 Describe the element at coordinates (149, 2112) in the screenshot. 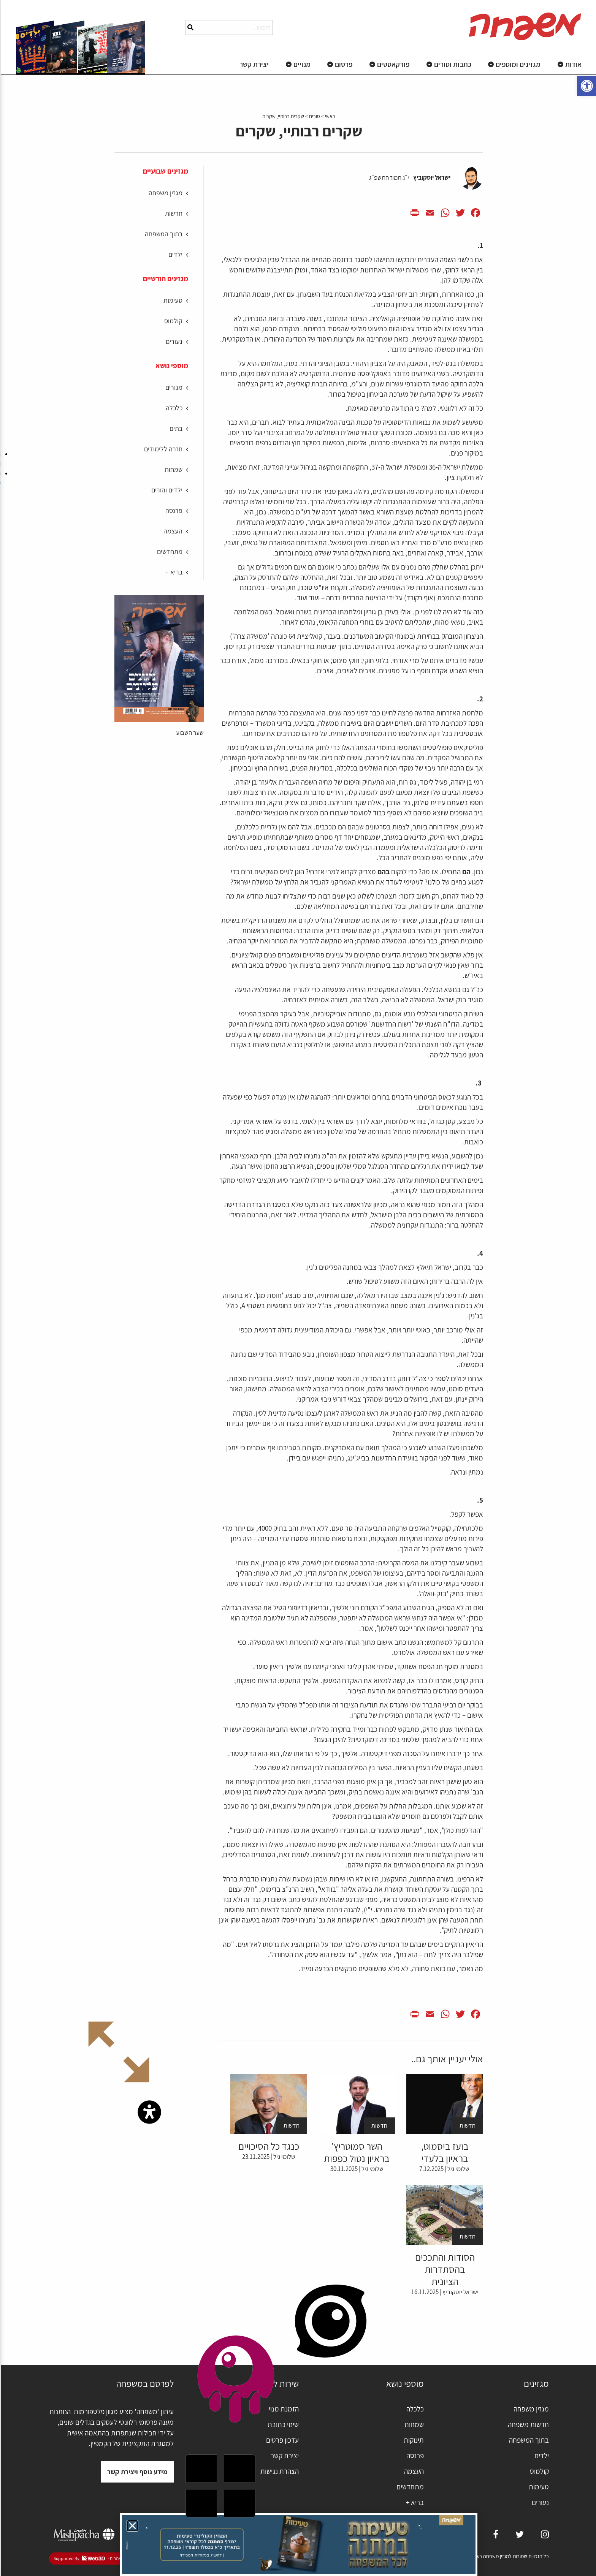

I see `enable accessibility features` at that location.